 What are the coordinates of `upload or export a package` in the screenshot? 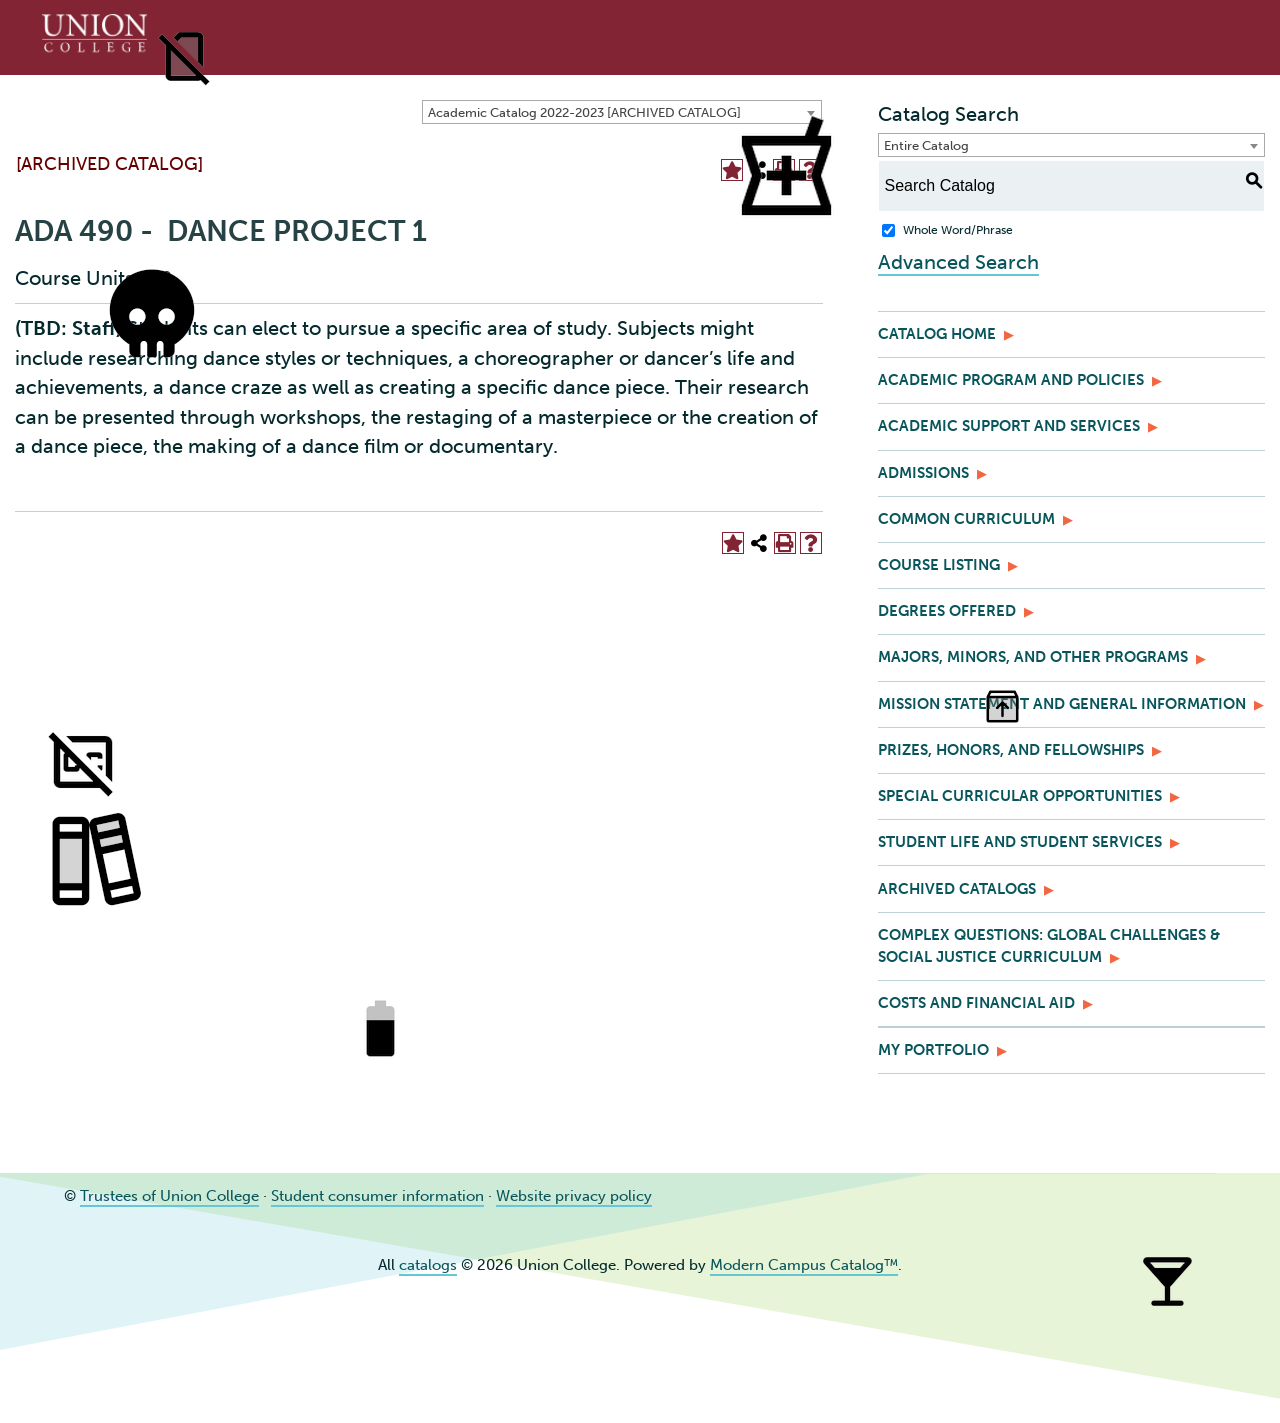 It's located at (1002, 706).